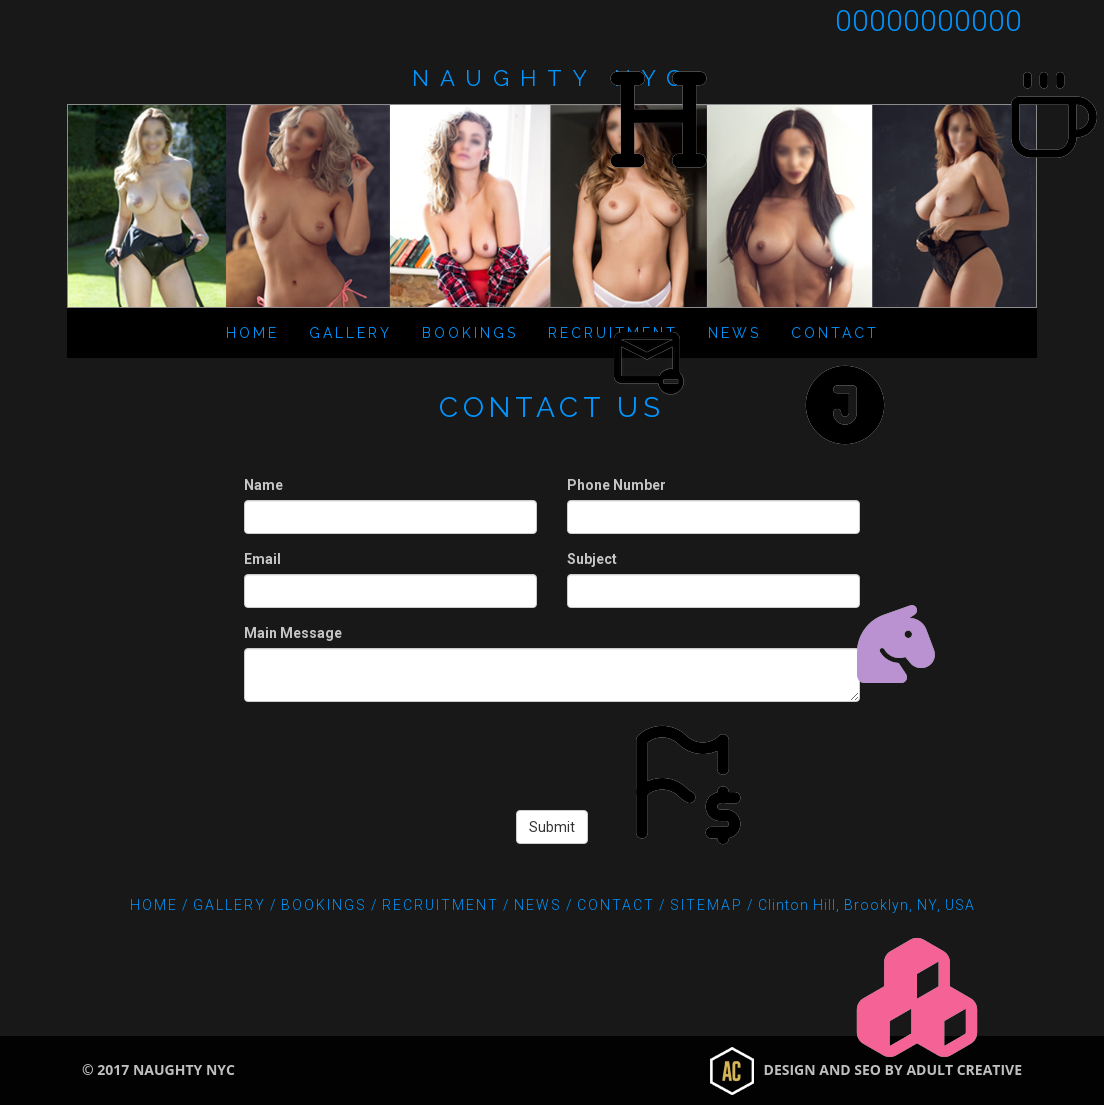 The width and height of the screenshot is (1104, 1105). I want to click on view 3D objects or models, so click(917, 1000).